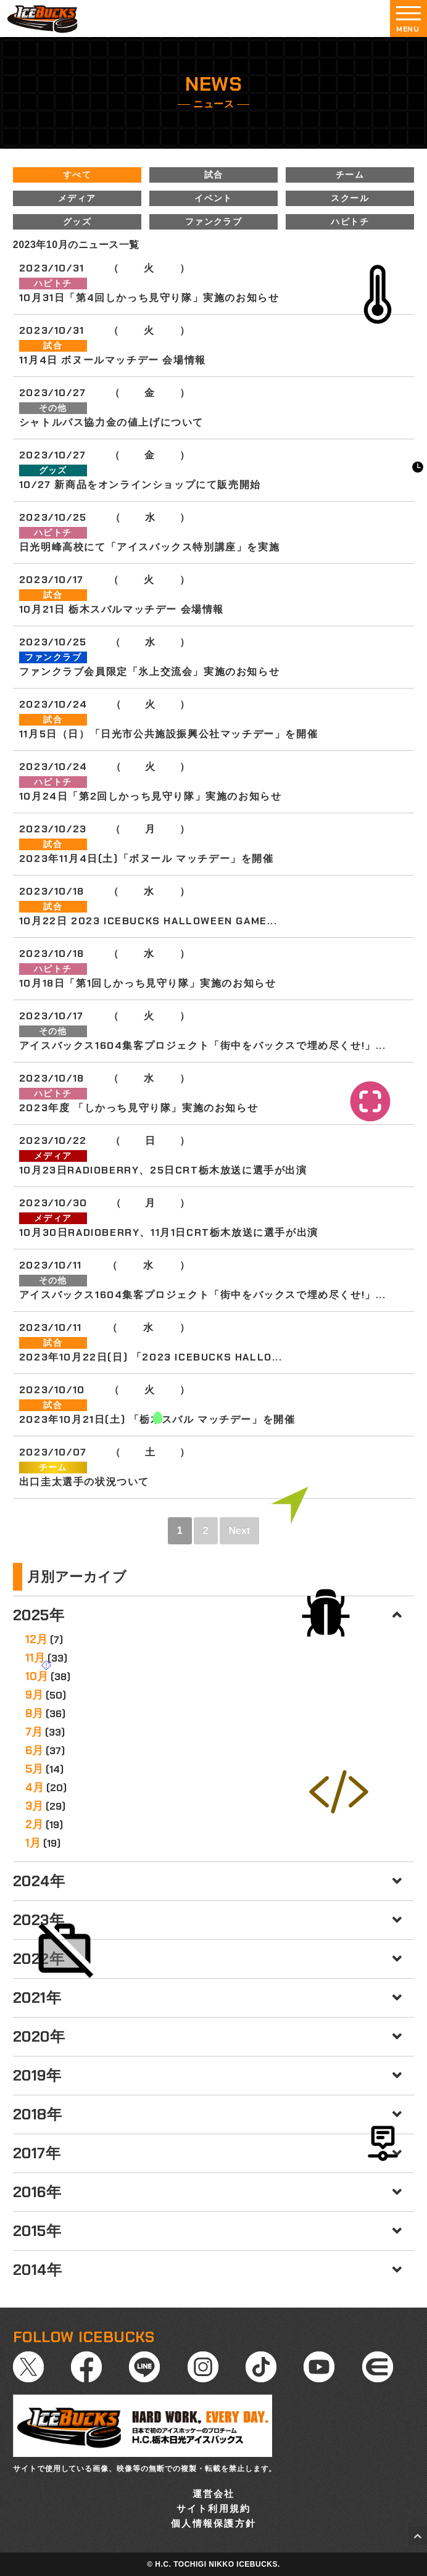 This screenshot has width=427, height=2576. Describe the element at coordinates (46, 1665) in the screenshot. I see `indicates a warning or caution alert` at that location.